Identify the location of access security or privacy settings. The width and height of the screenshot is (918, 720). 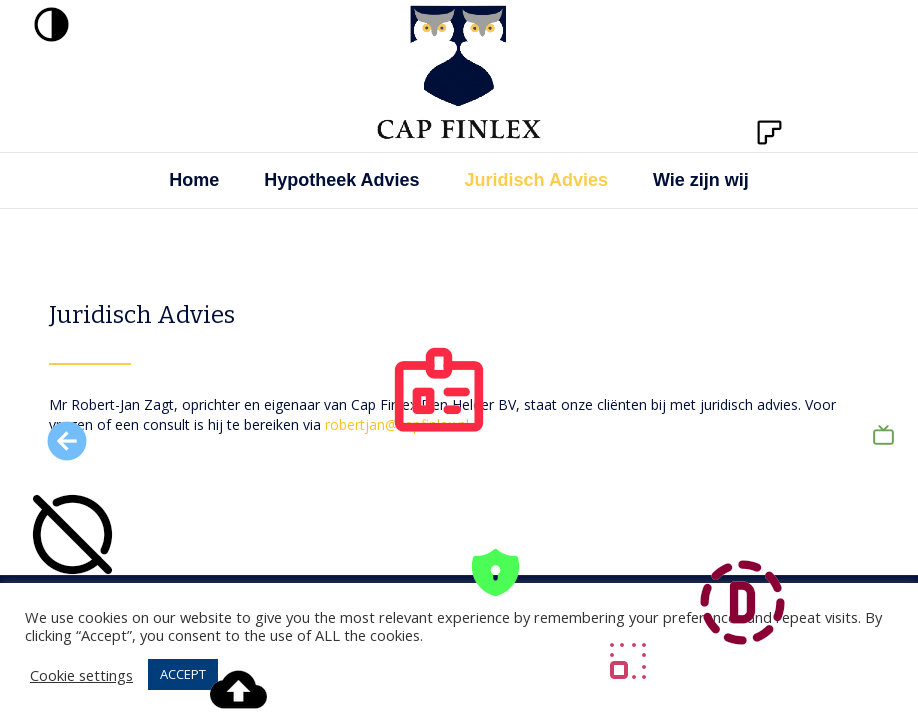
(495, 572).